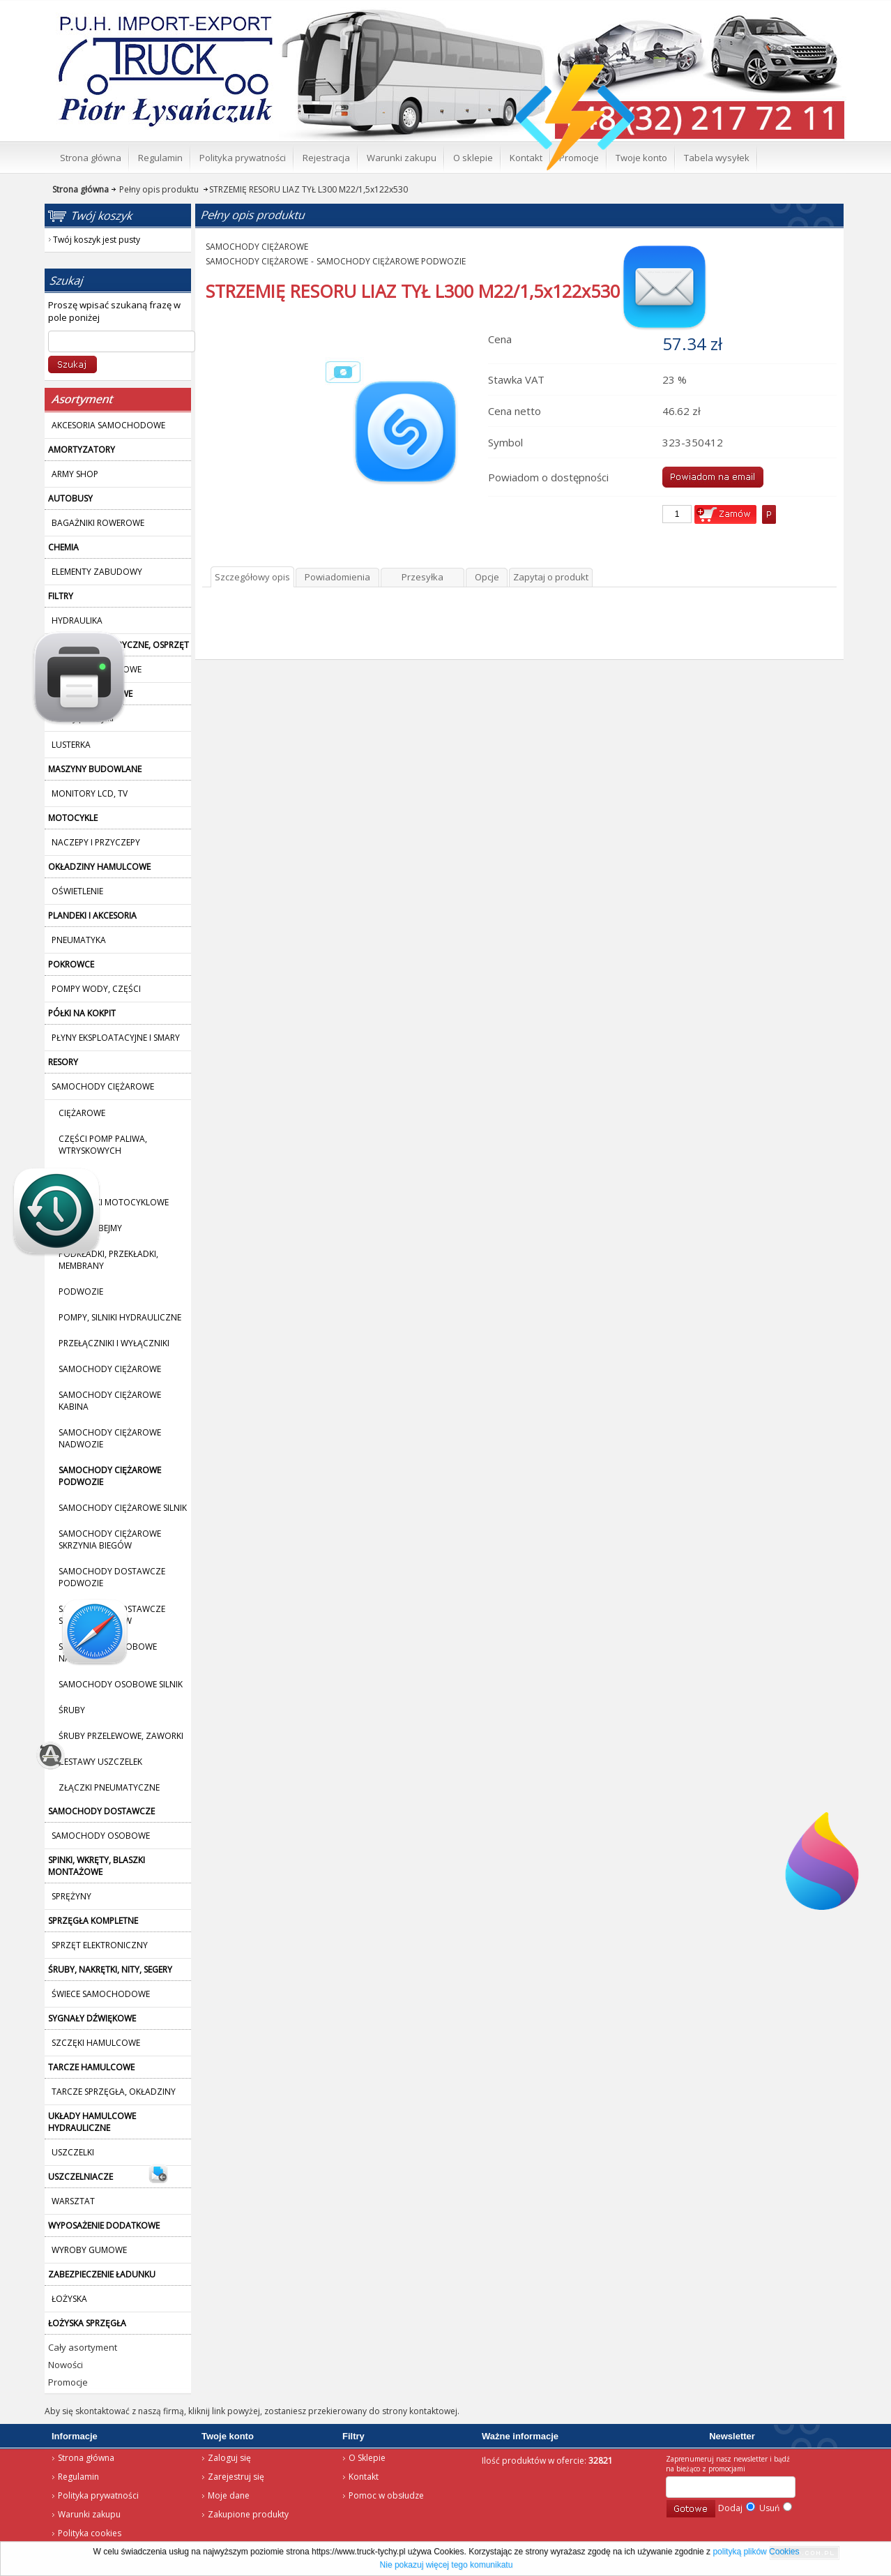  I want to click on open Time Machine backup utility, so click(56, 1211).